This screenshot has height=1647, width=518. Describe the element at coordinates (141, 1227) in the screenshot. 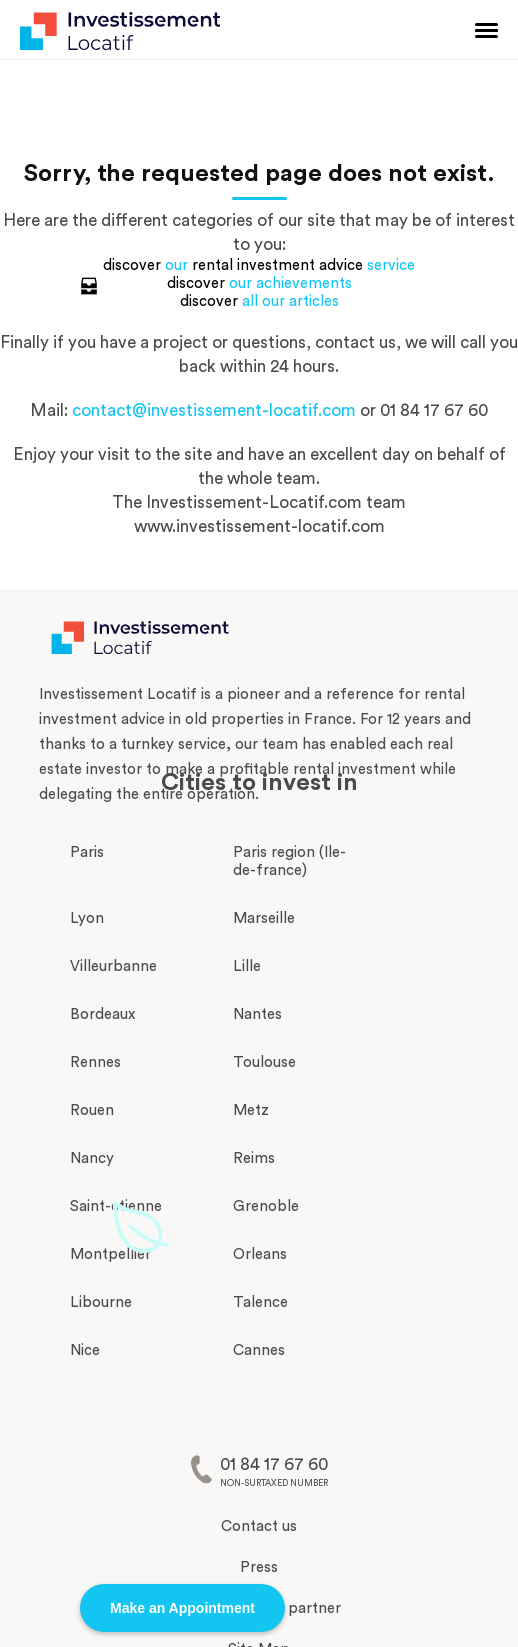

I see `indicates eco-friendly or sustainable option` at that location.